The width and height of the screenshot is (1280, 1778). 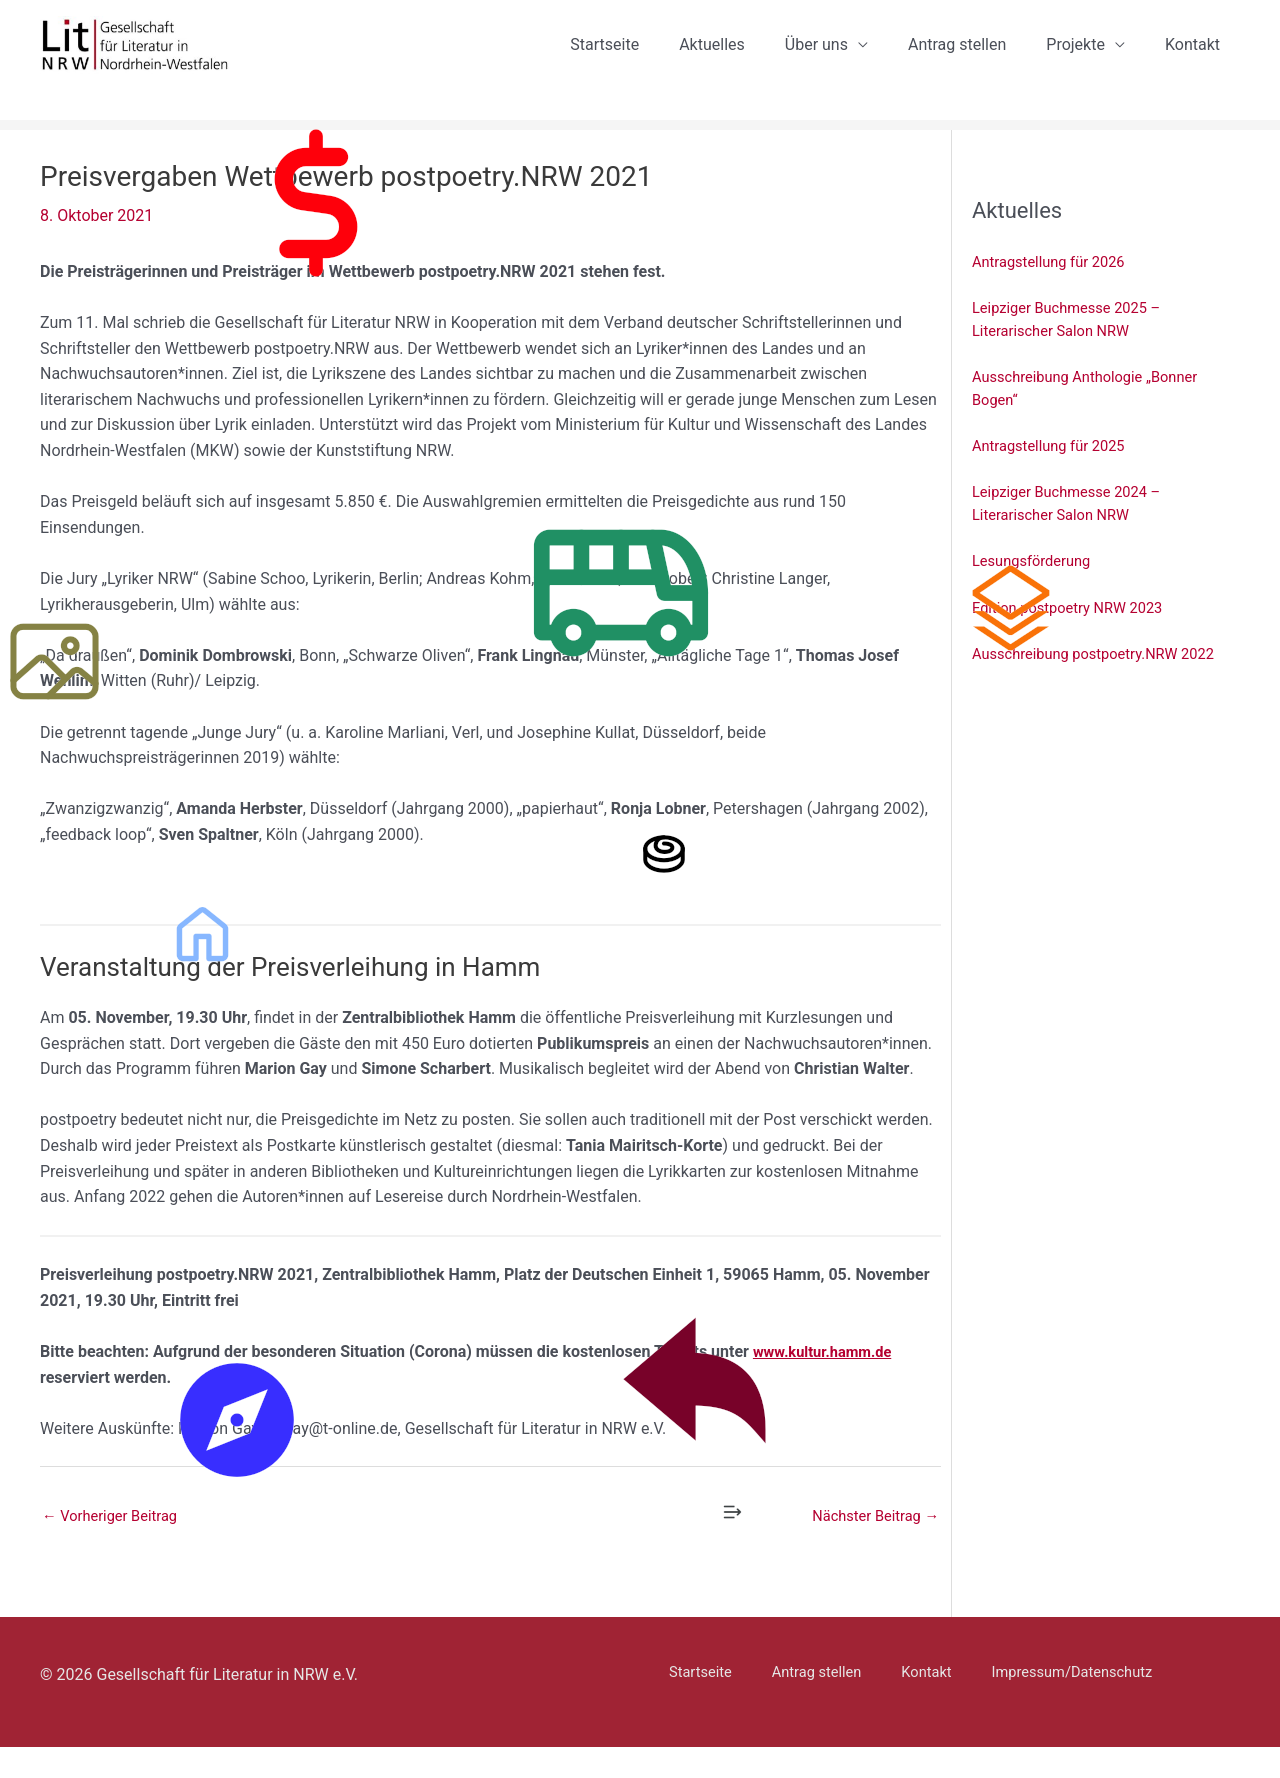 I want to click on navigate to home screen, so click(x=202, y=935).